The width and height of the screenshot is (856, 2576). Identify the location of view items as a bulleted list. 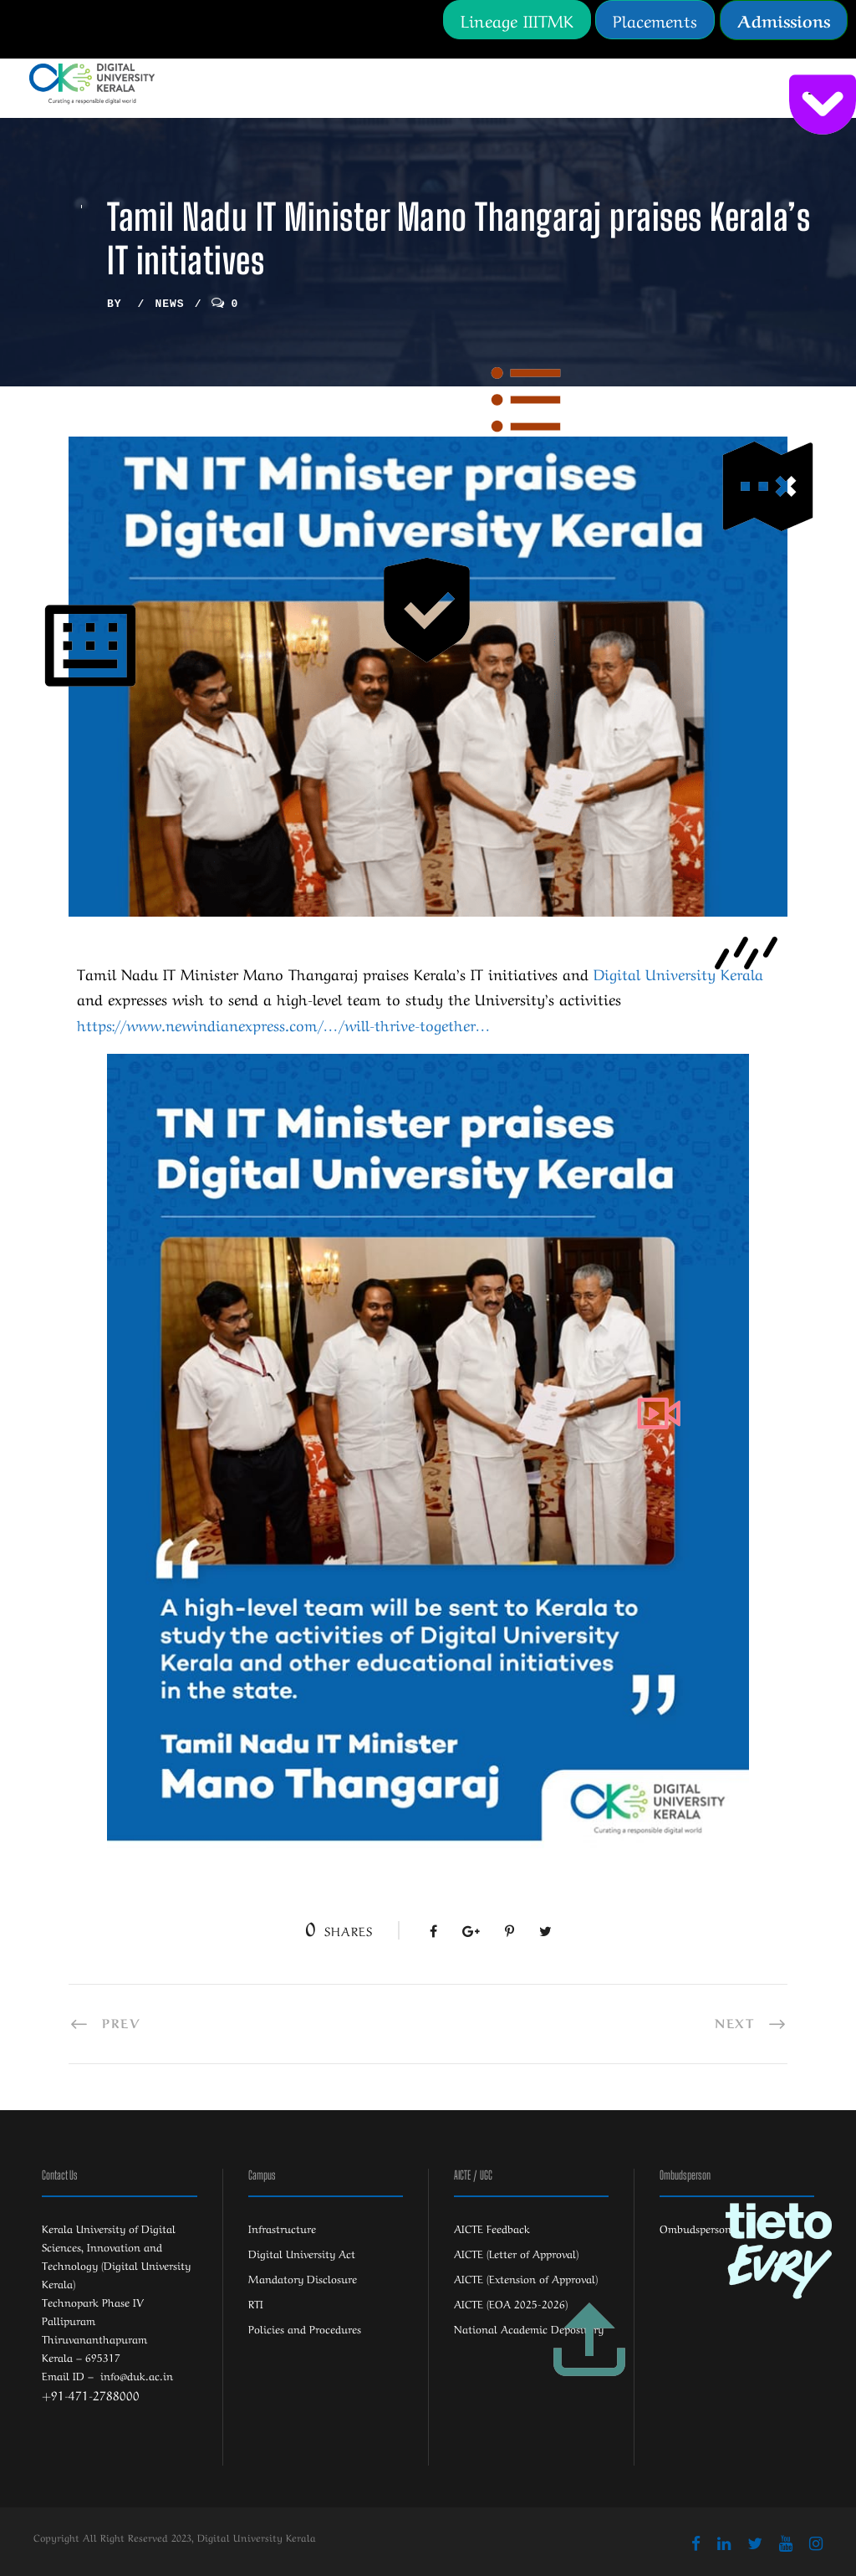
(526, 400).